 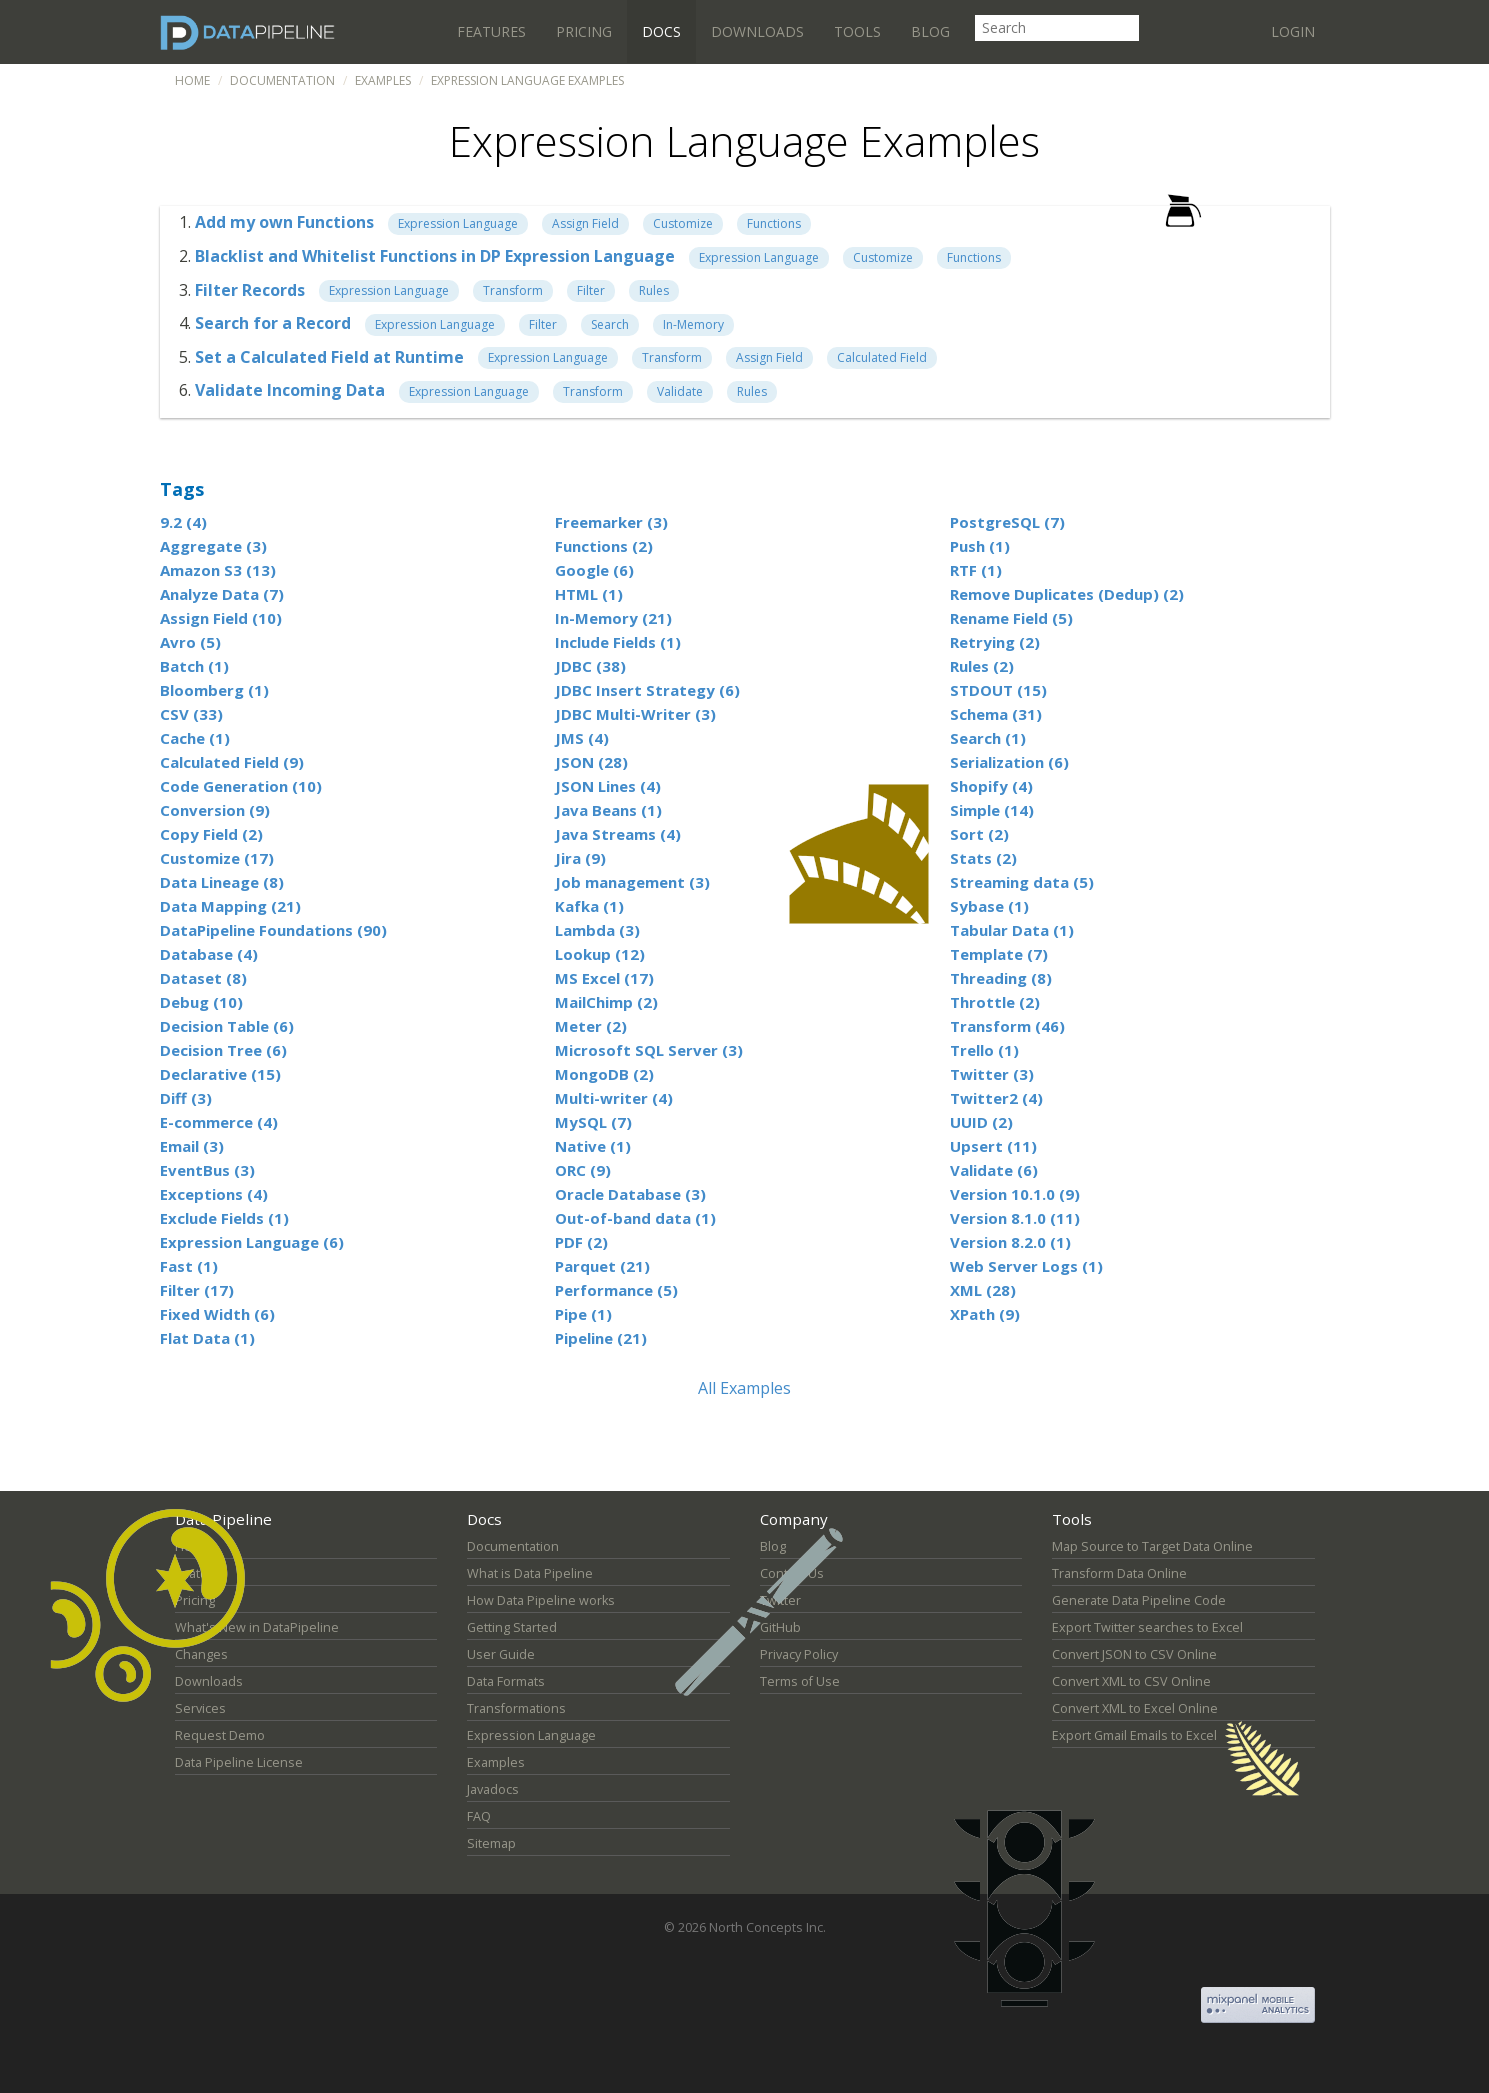 I want to click on dragon ball collectible items in a game interface, so click(x=147, y=1606).